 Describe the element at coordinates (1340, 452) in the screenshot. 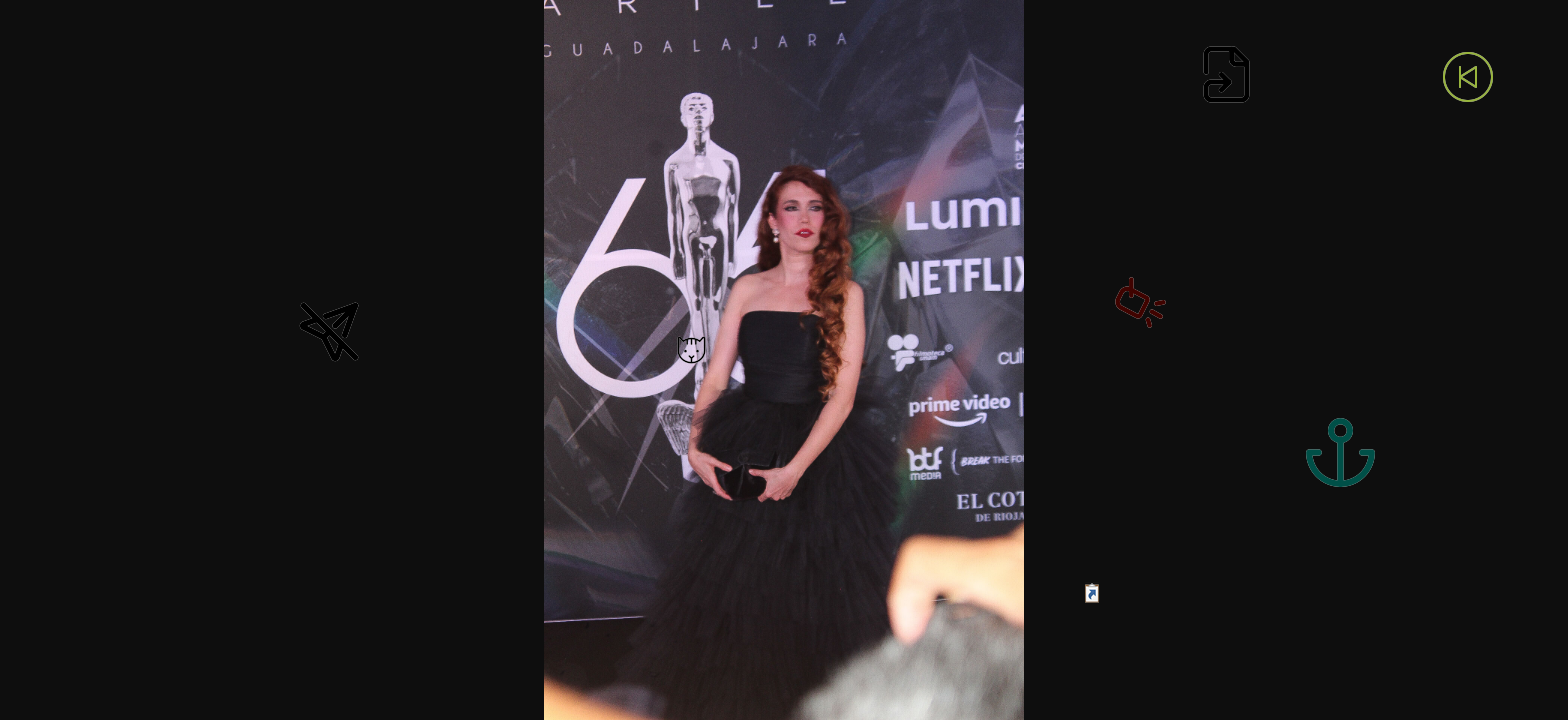

I see `anchor content to a fixed position` at that location.